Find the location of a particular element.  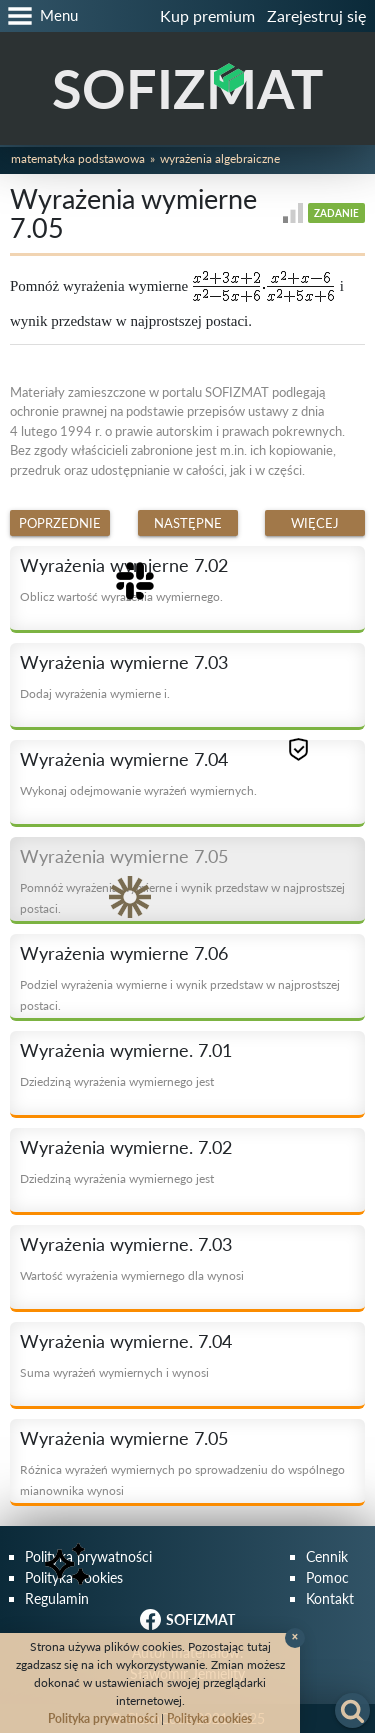

open loom video messaging app is located at coordinates (130, 897).